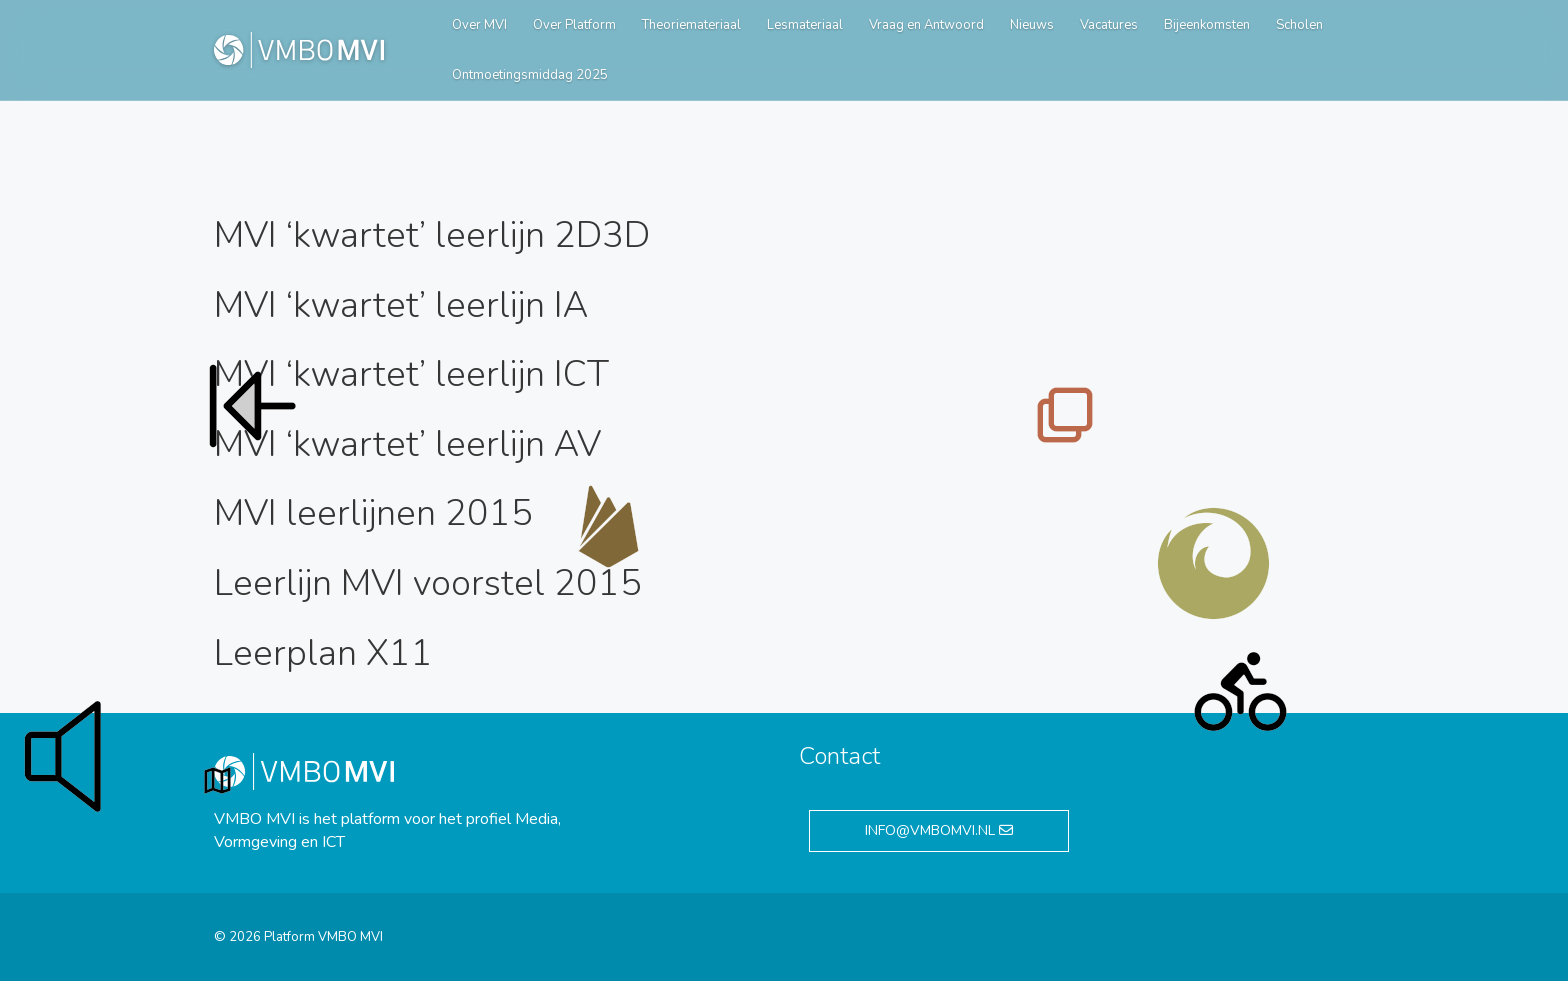 This screenshot has width=1568, height=981. Describe the element at coordinates (217, 780) in the screenshot. I see `open map view` at that location.